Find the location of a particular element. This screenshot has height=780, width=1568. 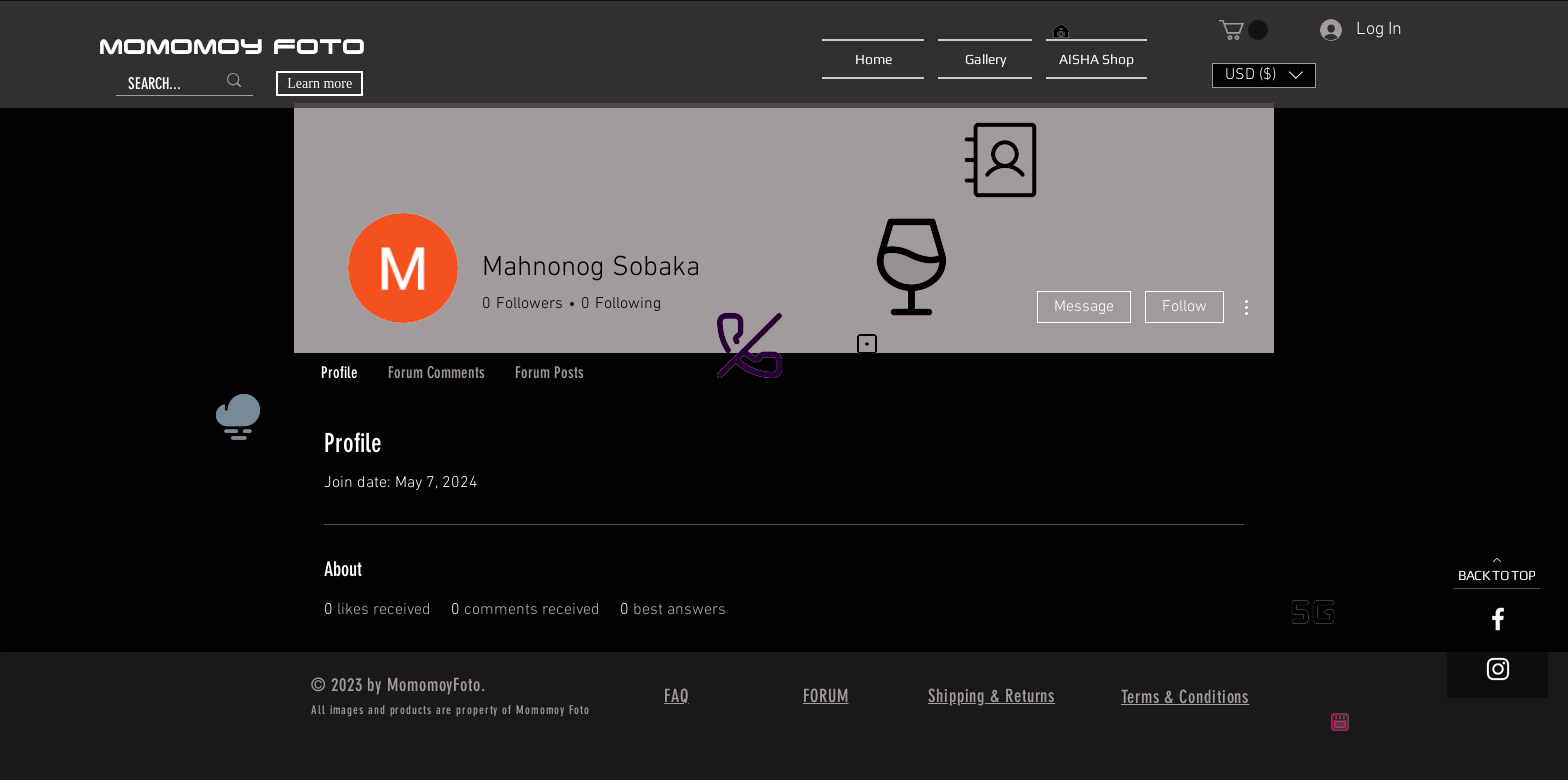

browse wine selection or menu is located at coordinates (911, 263).